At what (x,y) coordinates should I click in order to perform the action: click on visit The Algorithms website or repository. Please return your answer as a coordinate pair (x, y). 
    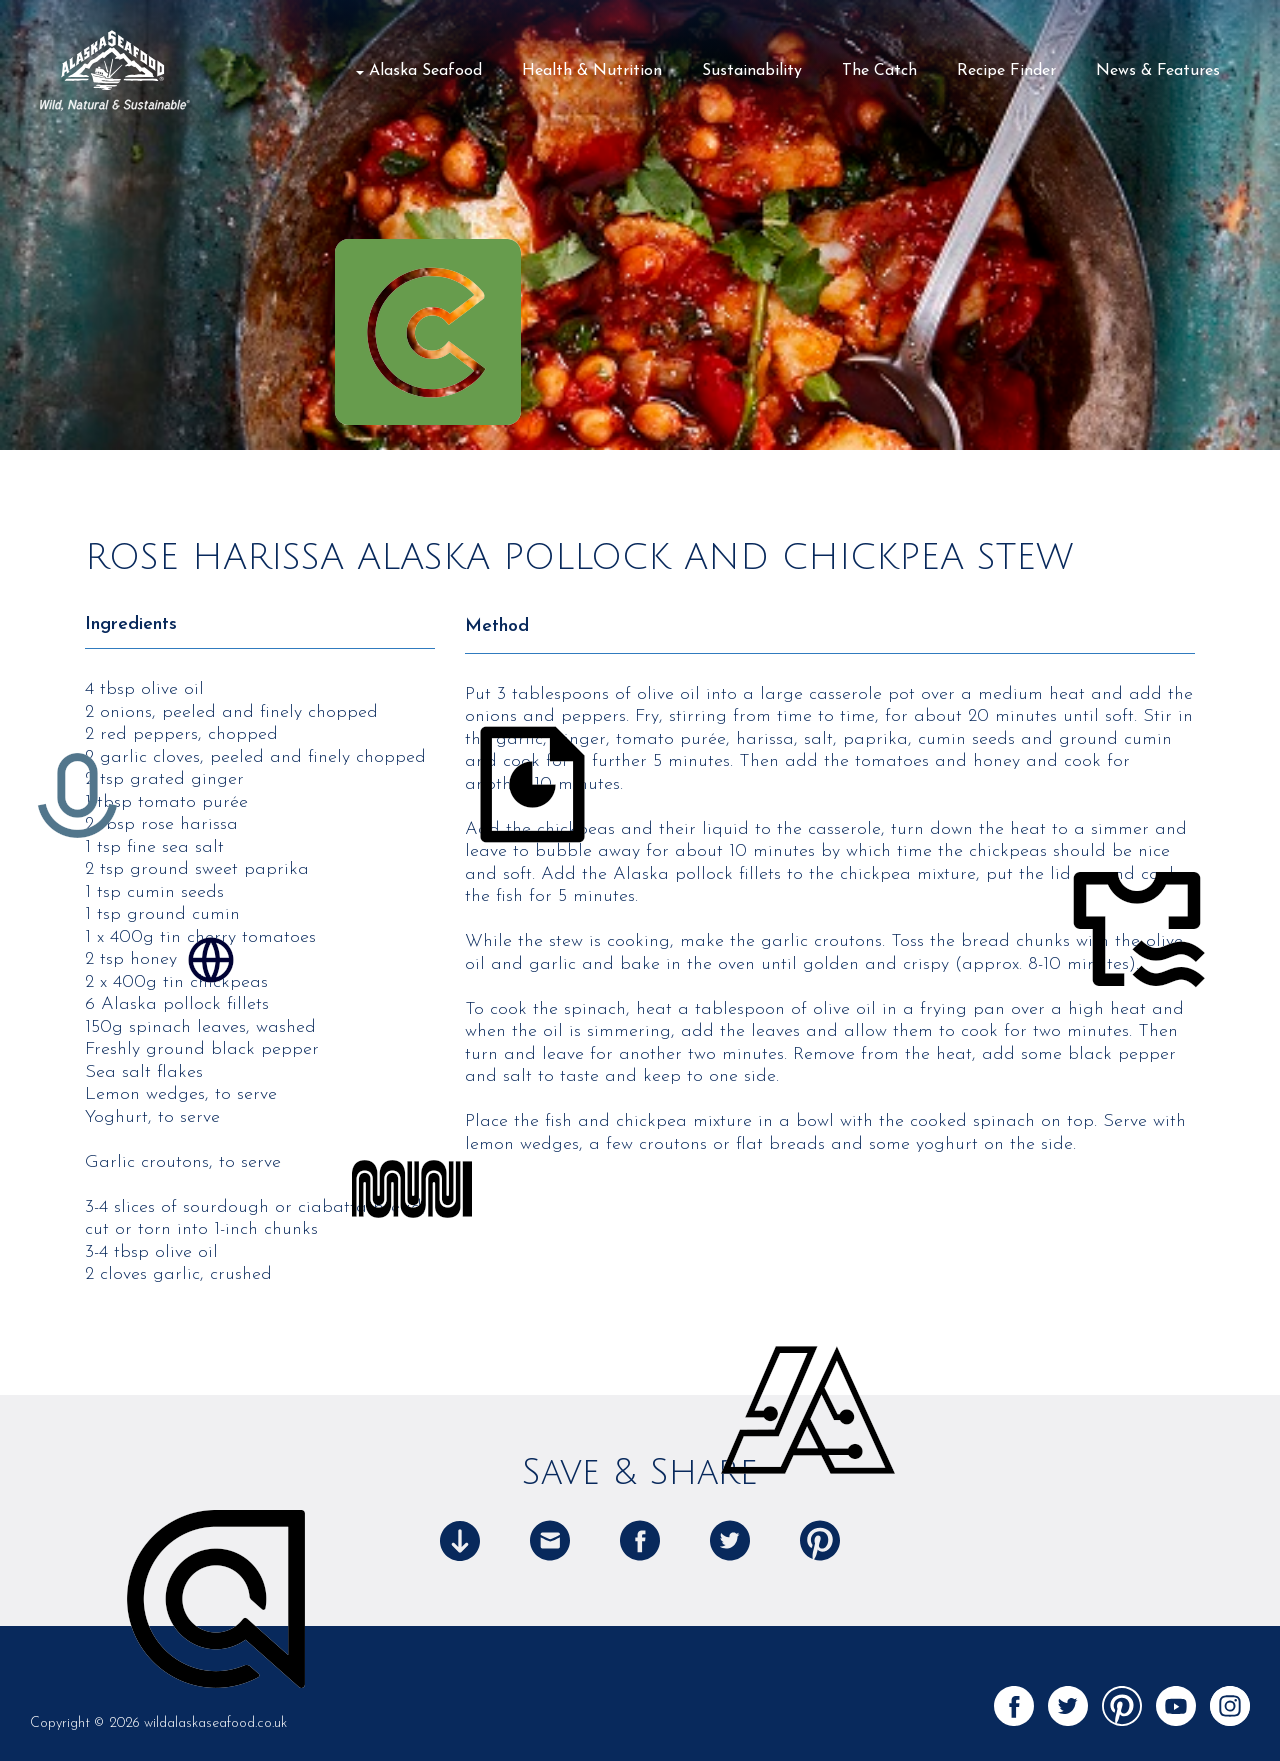
    Looking at the image, I should click on (808, 1410).